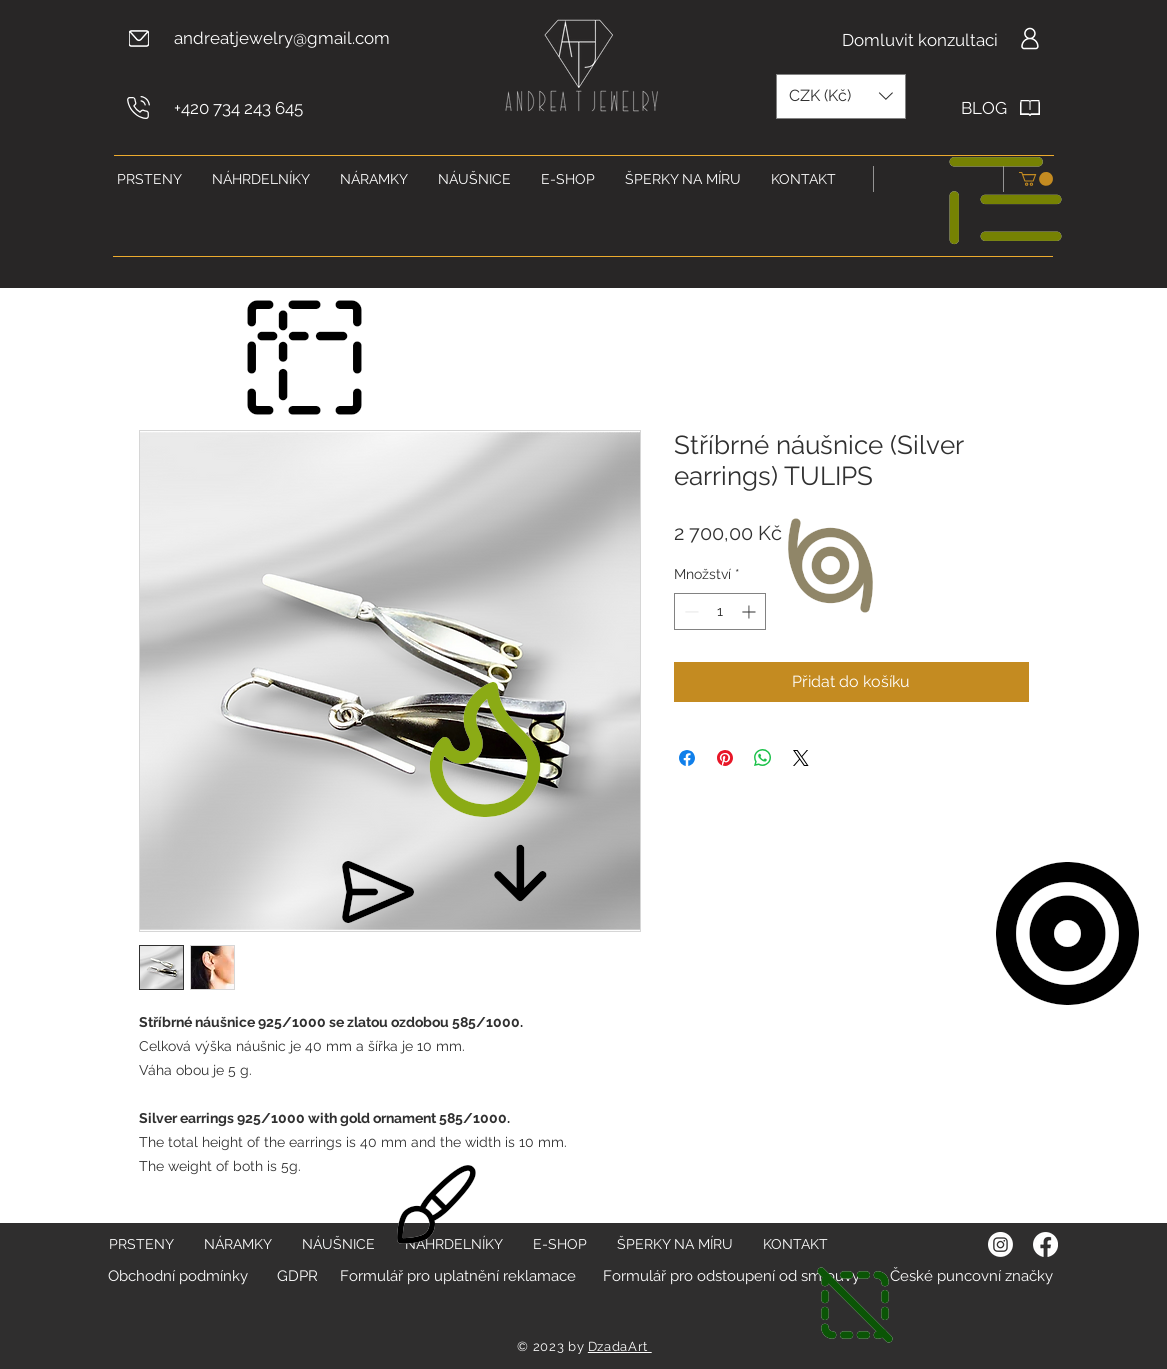 Image resolution: width=1167 pixels, height=1369 pixels. I want to click on an open issue in your feed, so click(1067, 933).